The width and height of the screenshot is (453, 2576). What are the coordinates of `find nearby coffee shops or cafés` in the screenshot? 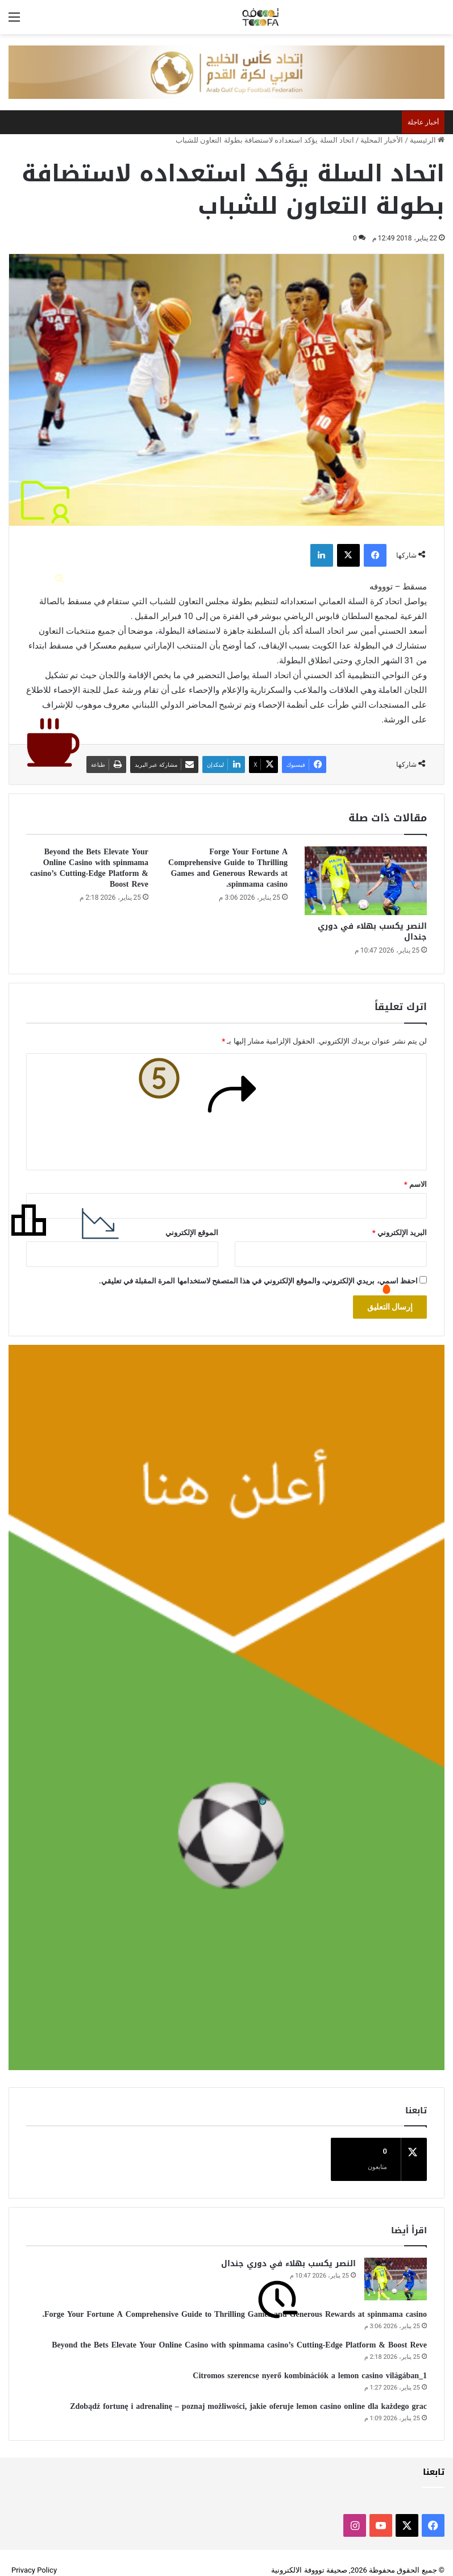 It's located at (51, 744).